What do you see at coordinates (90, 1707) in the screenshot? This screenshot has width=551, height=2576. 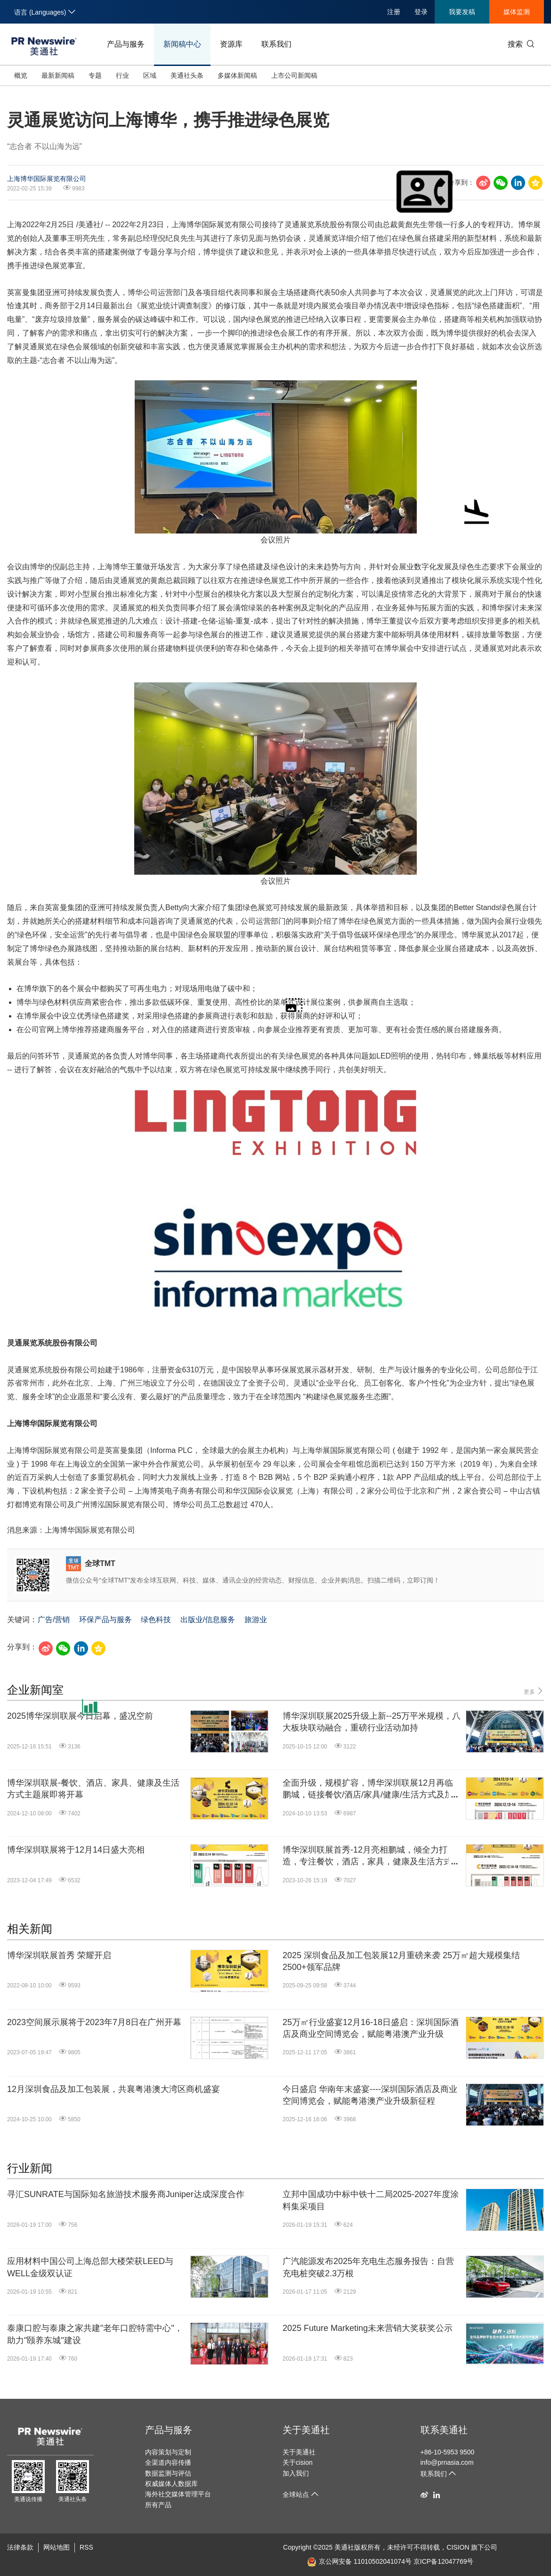 I see `view analytics or statistics` at bounding box center [90, 1707].